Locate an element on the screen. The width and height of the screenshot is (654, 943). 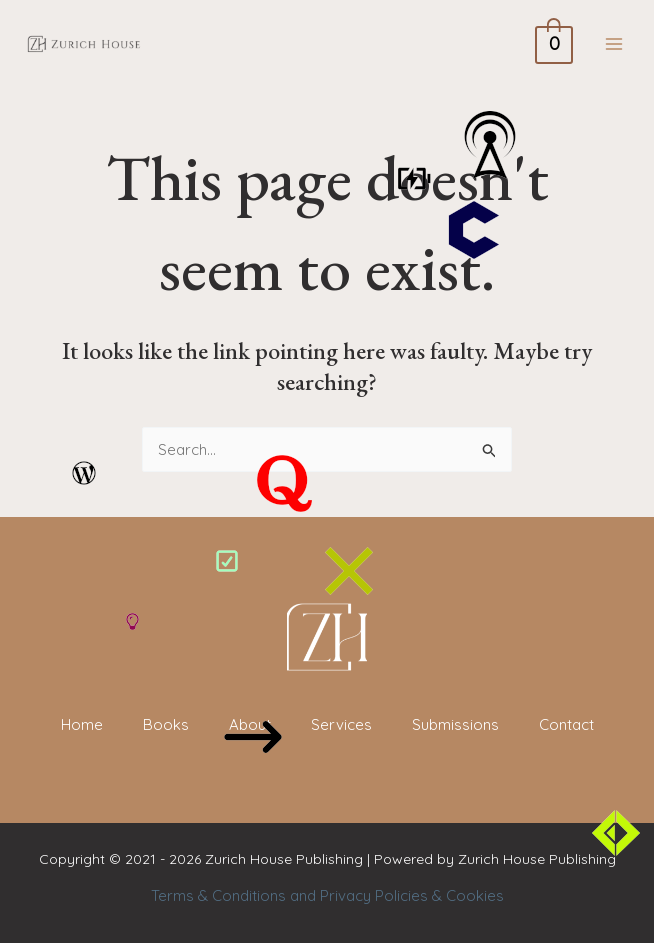
view tips or helpful suggestions is located at coordinates (132, 621).